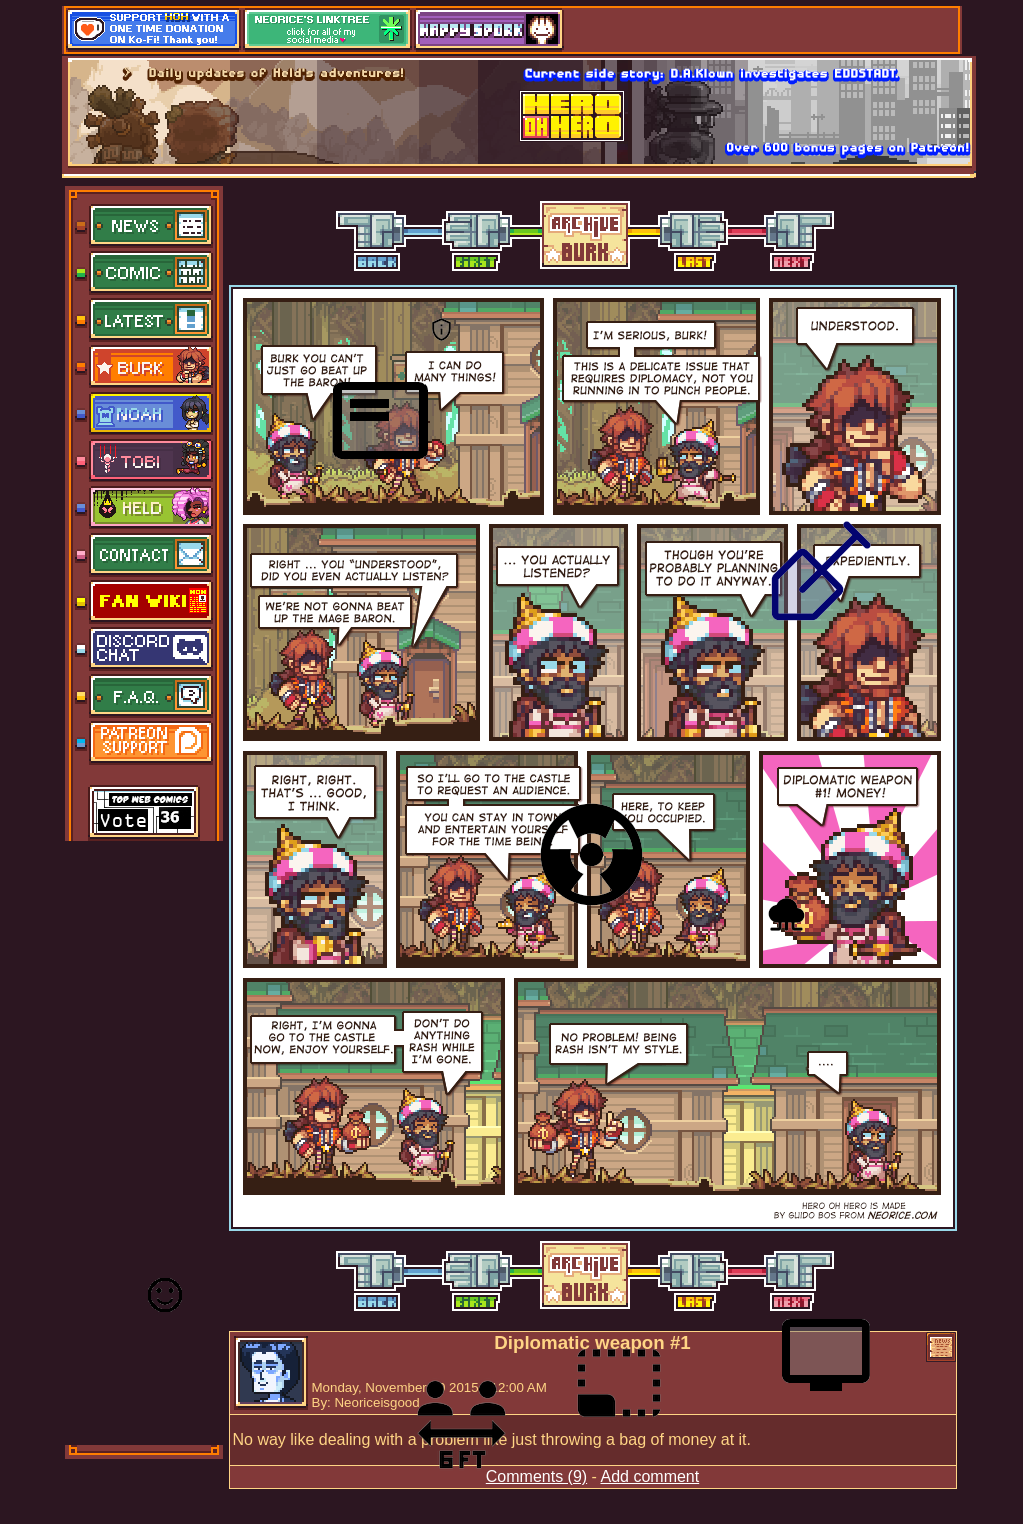 This screenshot has height=1524, width=1023. I want to click on indicates radioactive or nuclear hazard warning, so click(591, 854).